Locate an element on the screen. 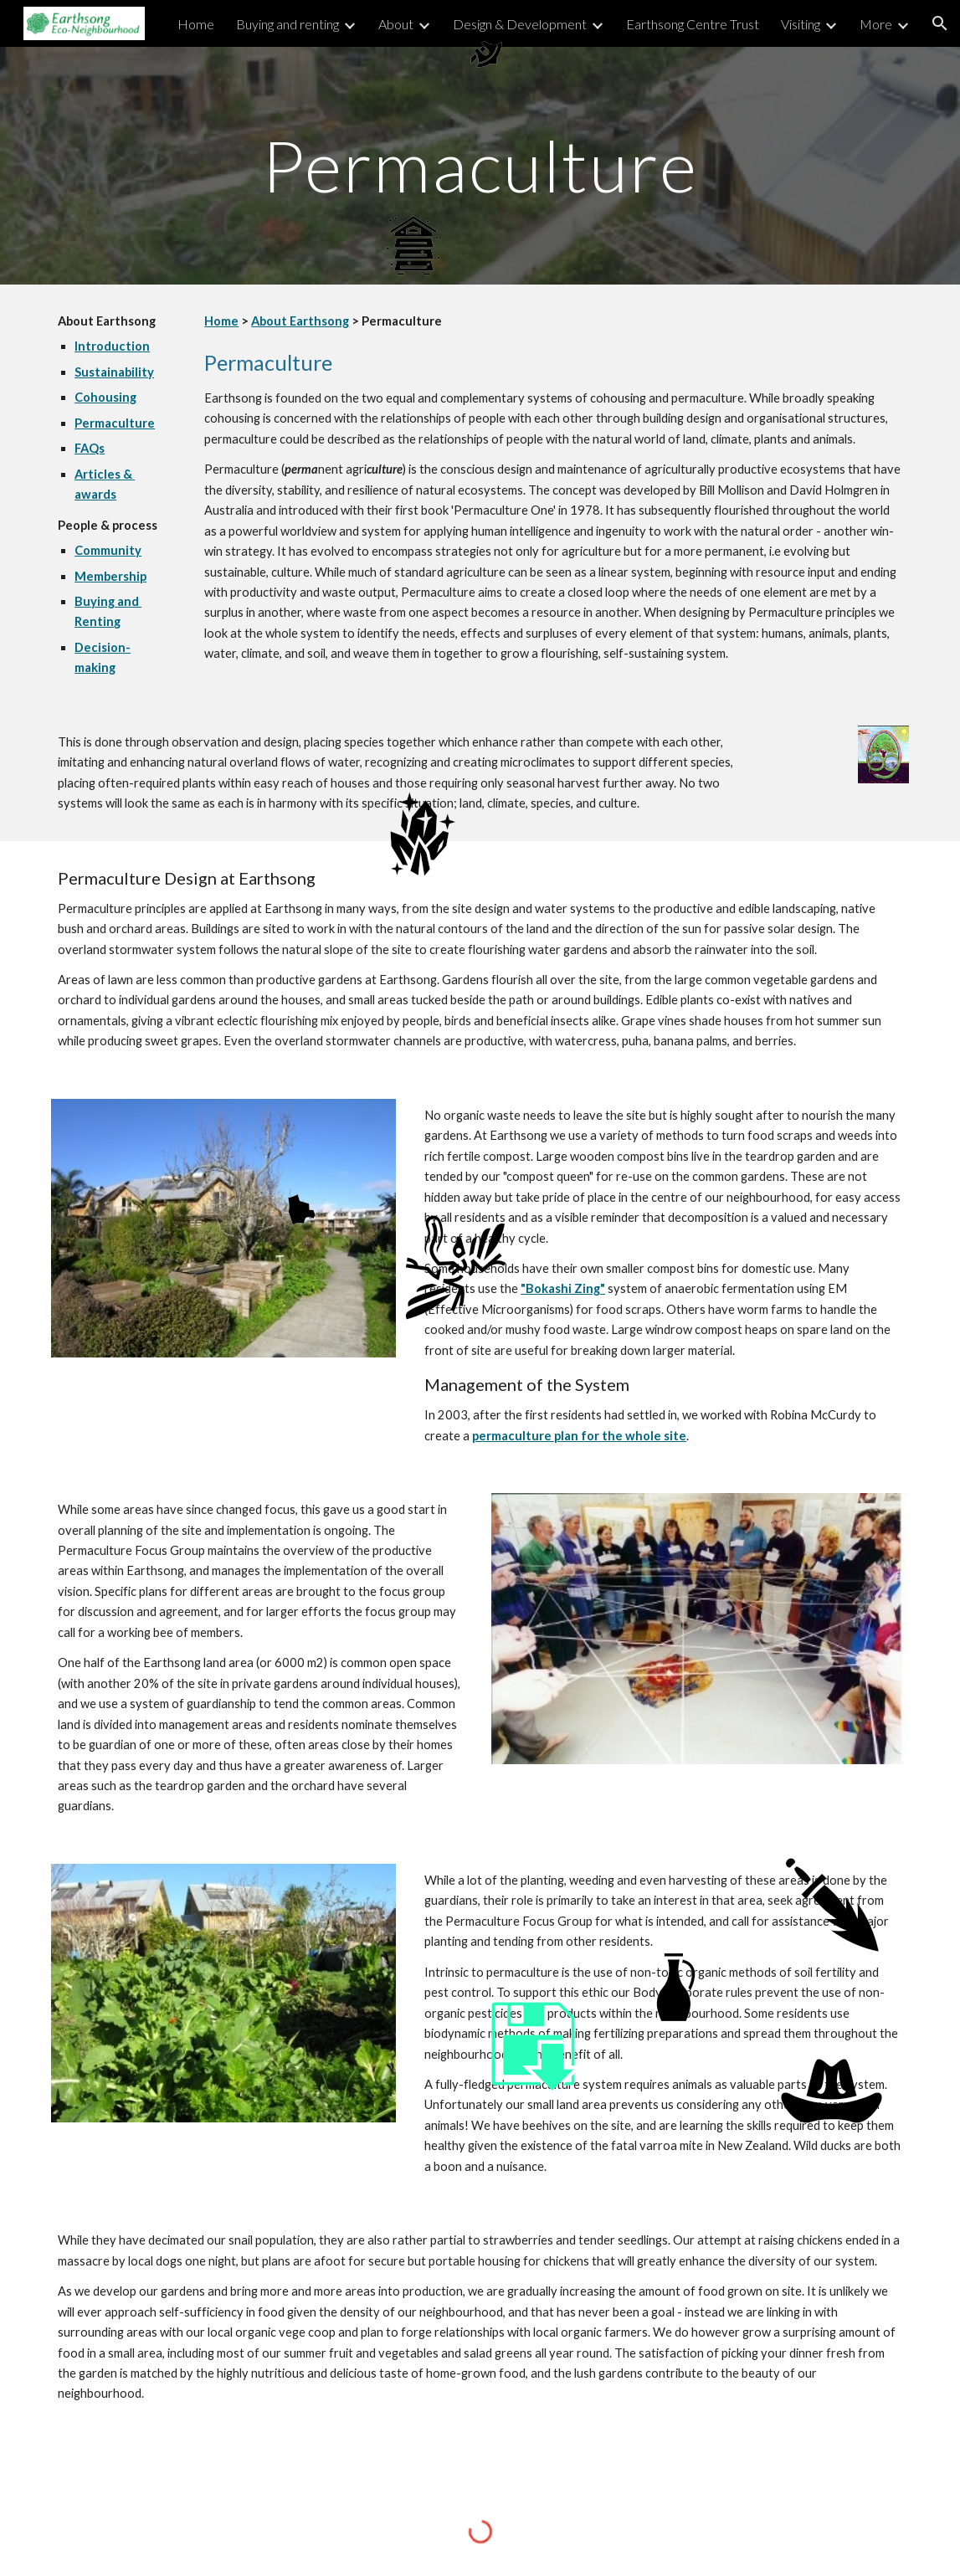 The height and width of the screenshot is (2576, 960). view collected minerals or crystals is located at coordinates (423, 834).